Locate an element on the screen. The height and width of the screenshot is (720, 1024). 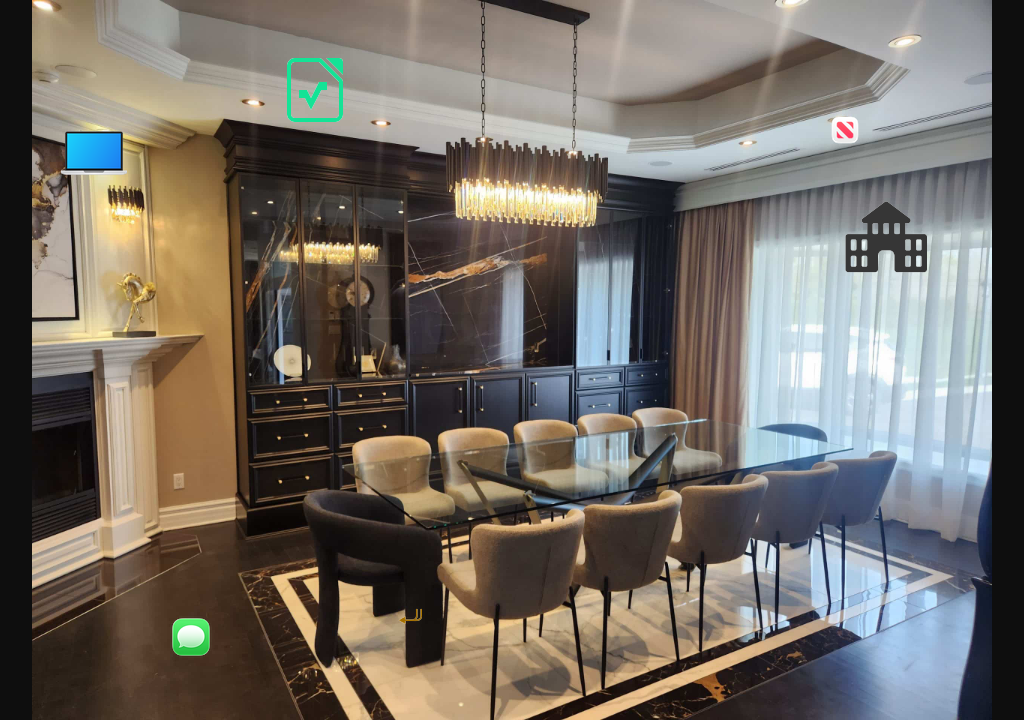
open the Apple News app is located at coordinates (845, 130).